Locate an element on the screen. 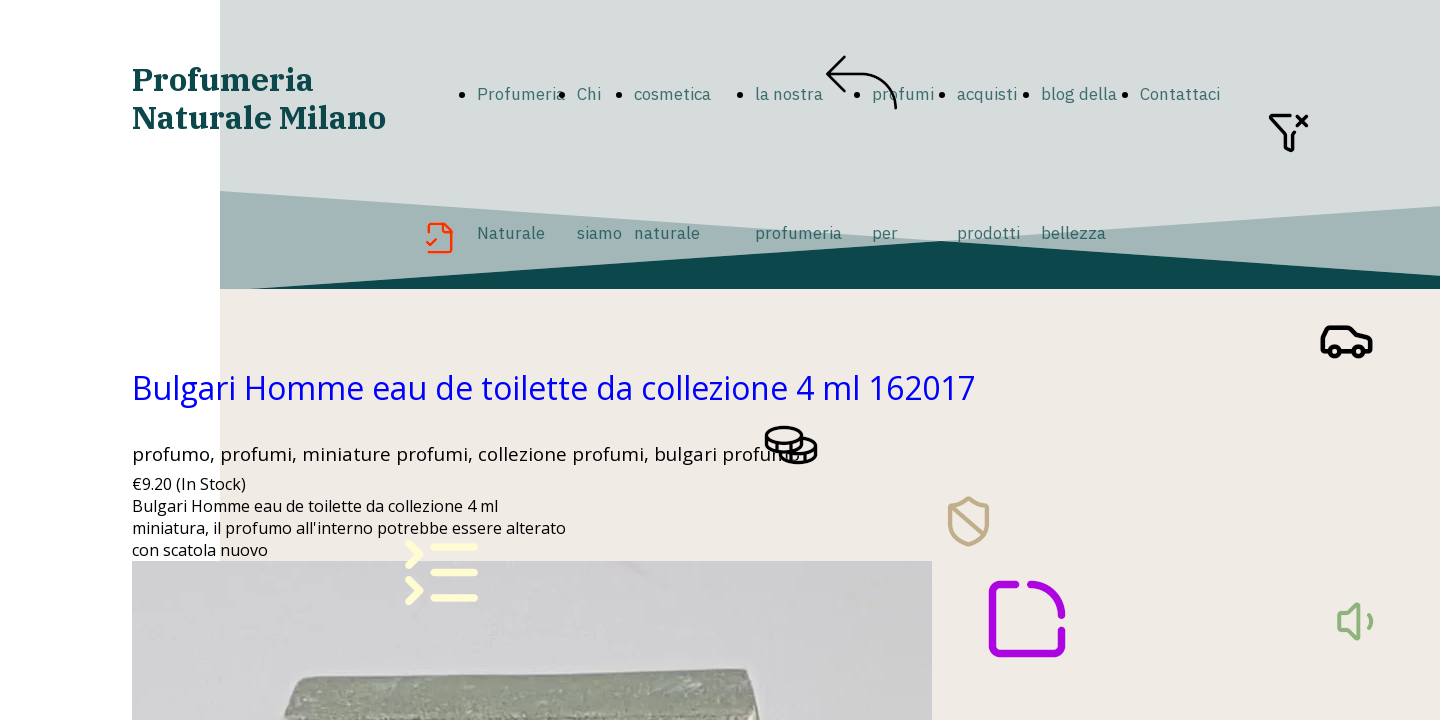 The image size is (1440, 720). go back to previous screen is located at coordinates (861, 82).